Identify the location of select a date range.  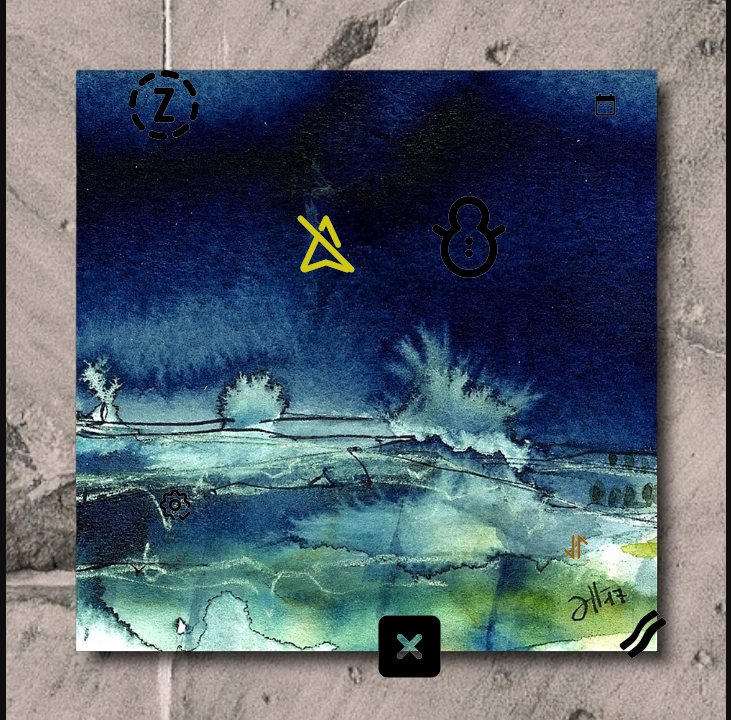
(605, 104).